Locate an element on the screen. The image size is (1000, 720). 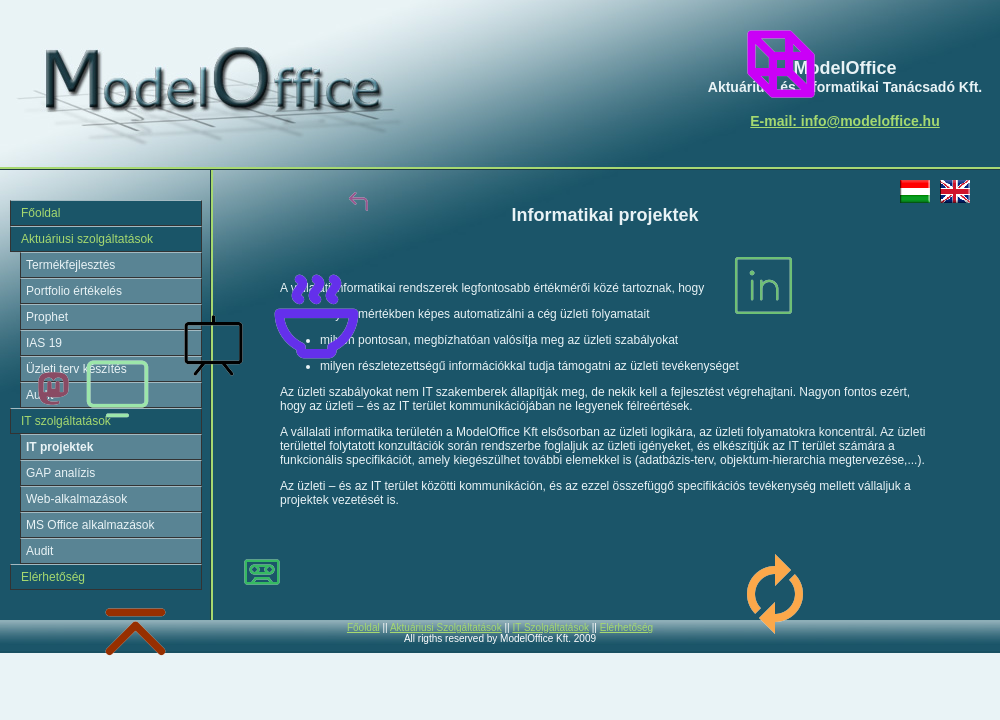
open mastodon app is located at coordinates (53, 388).